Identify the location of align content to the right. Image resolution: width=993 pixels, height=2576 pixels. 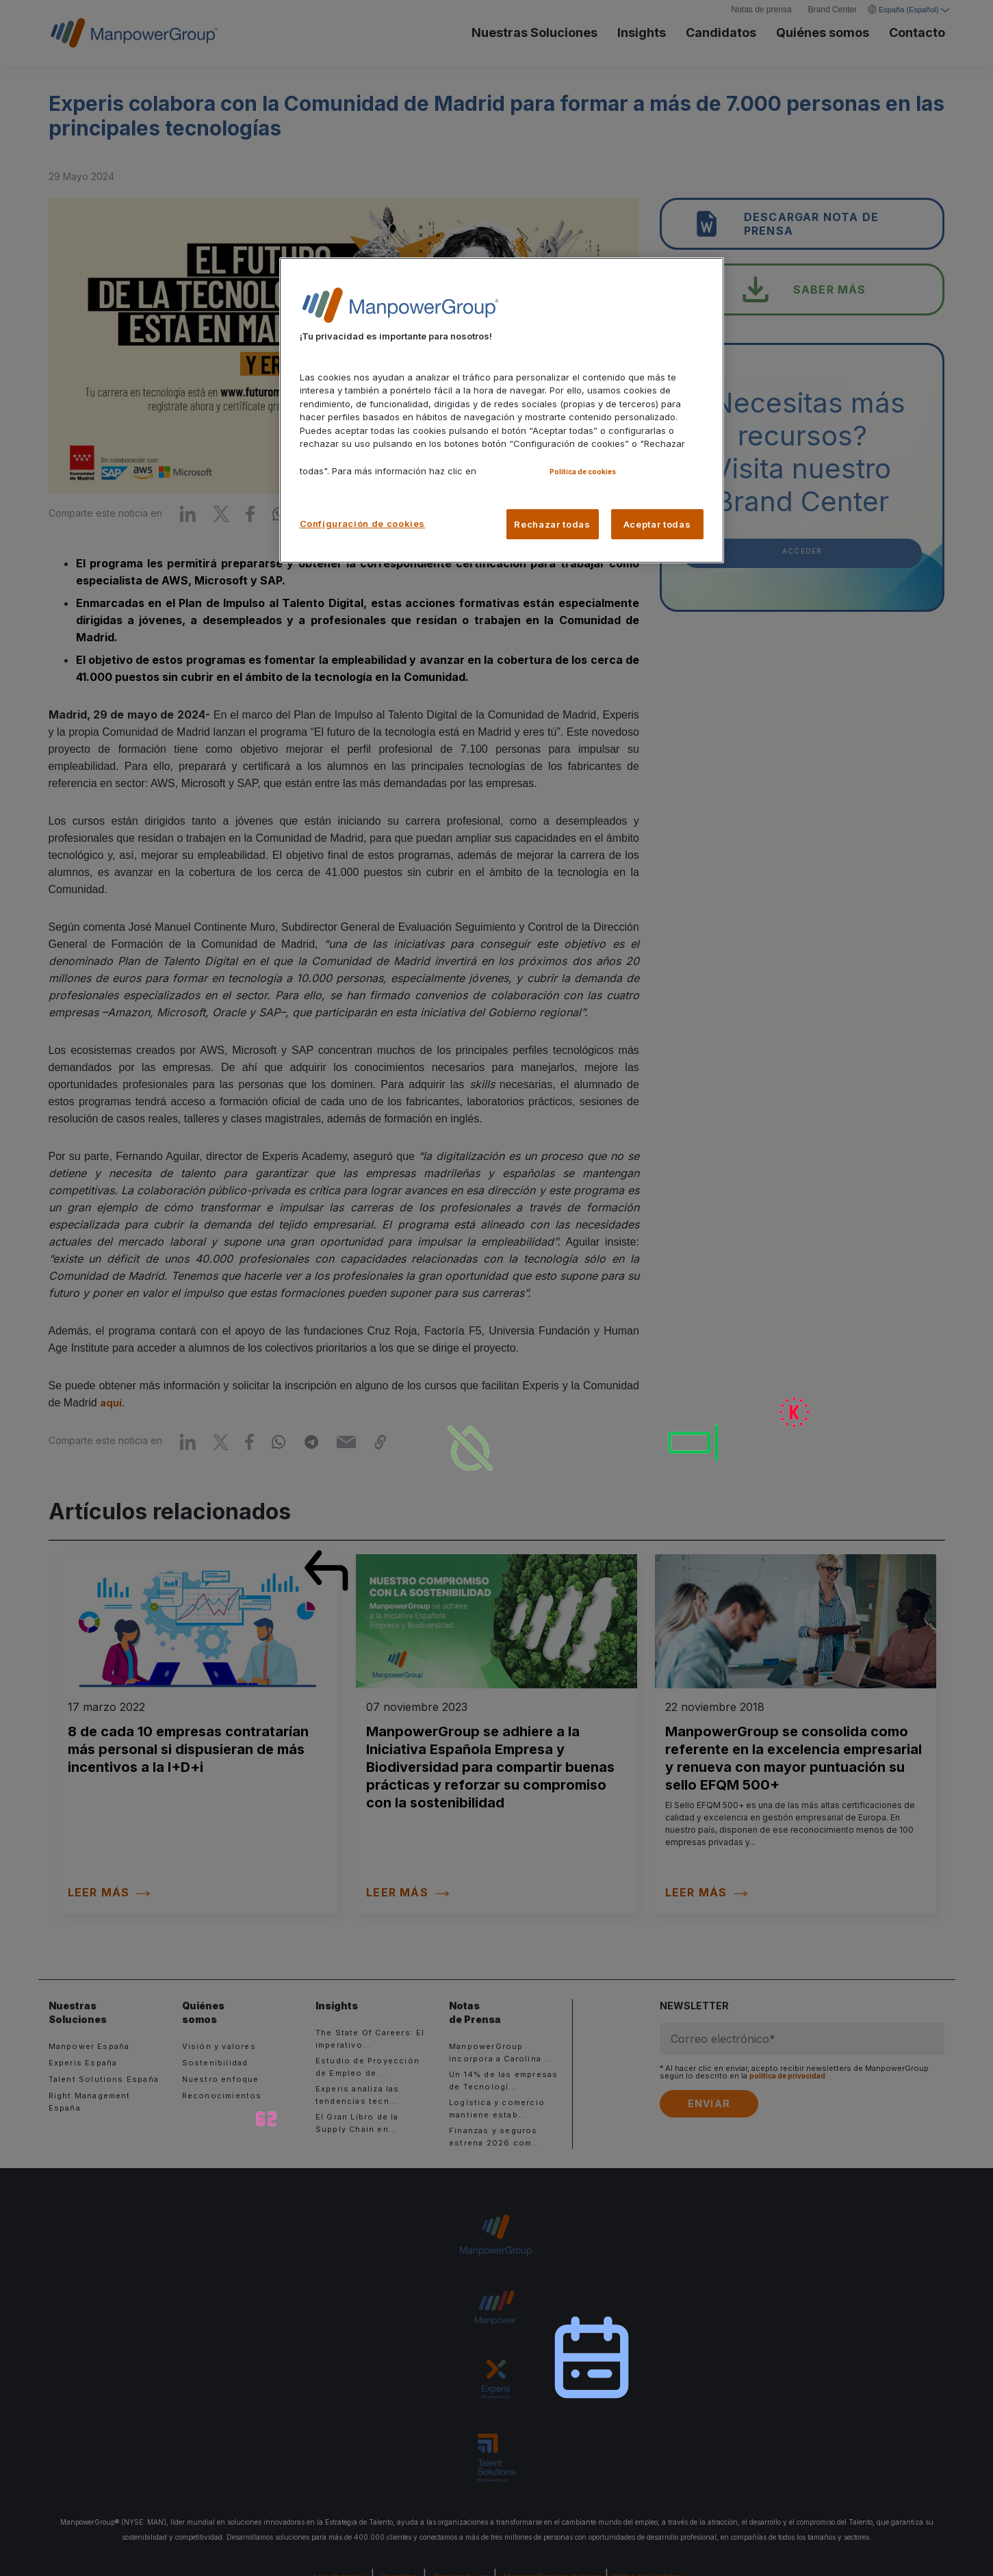
(694, 1443).